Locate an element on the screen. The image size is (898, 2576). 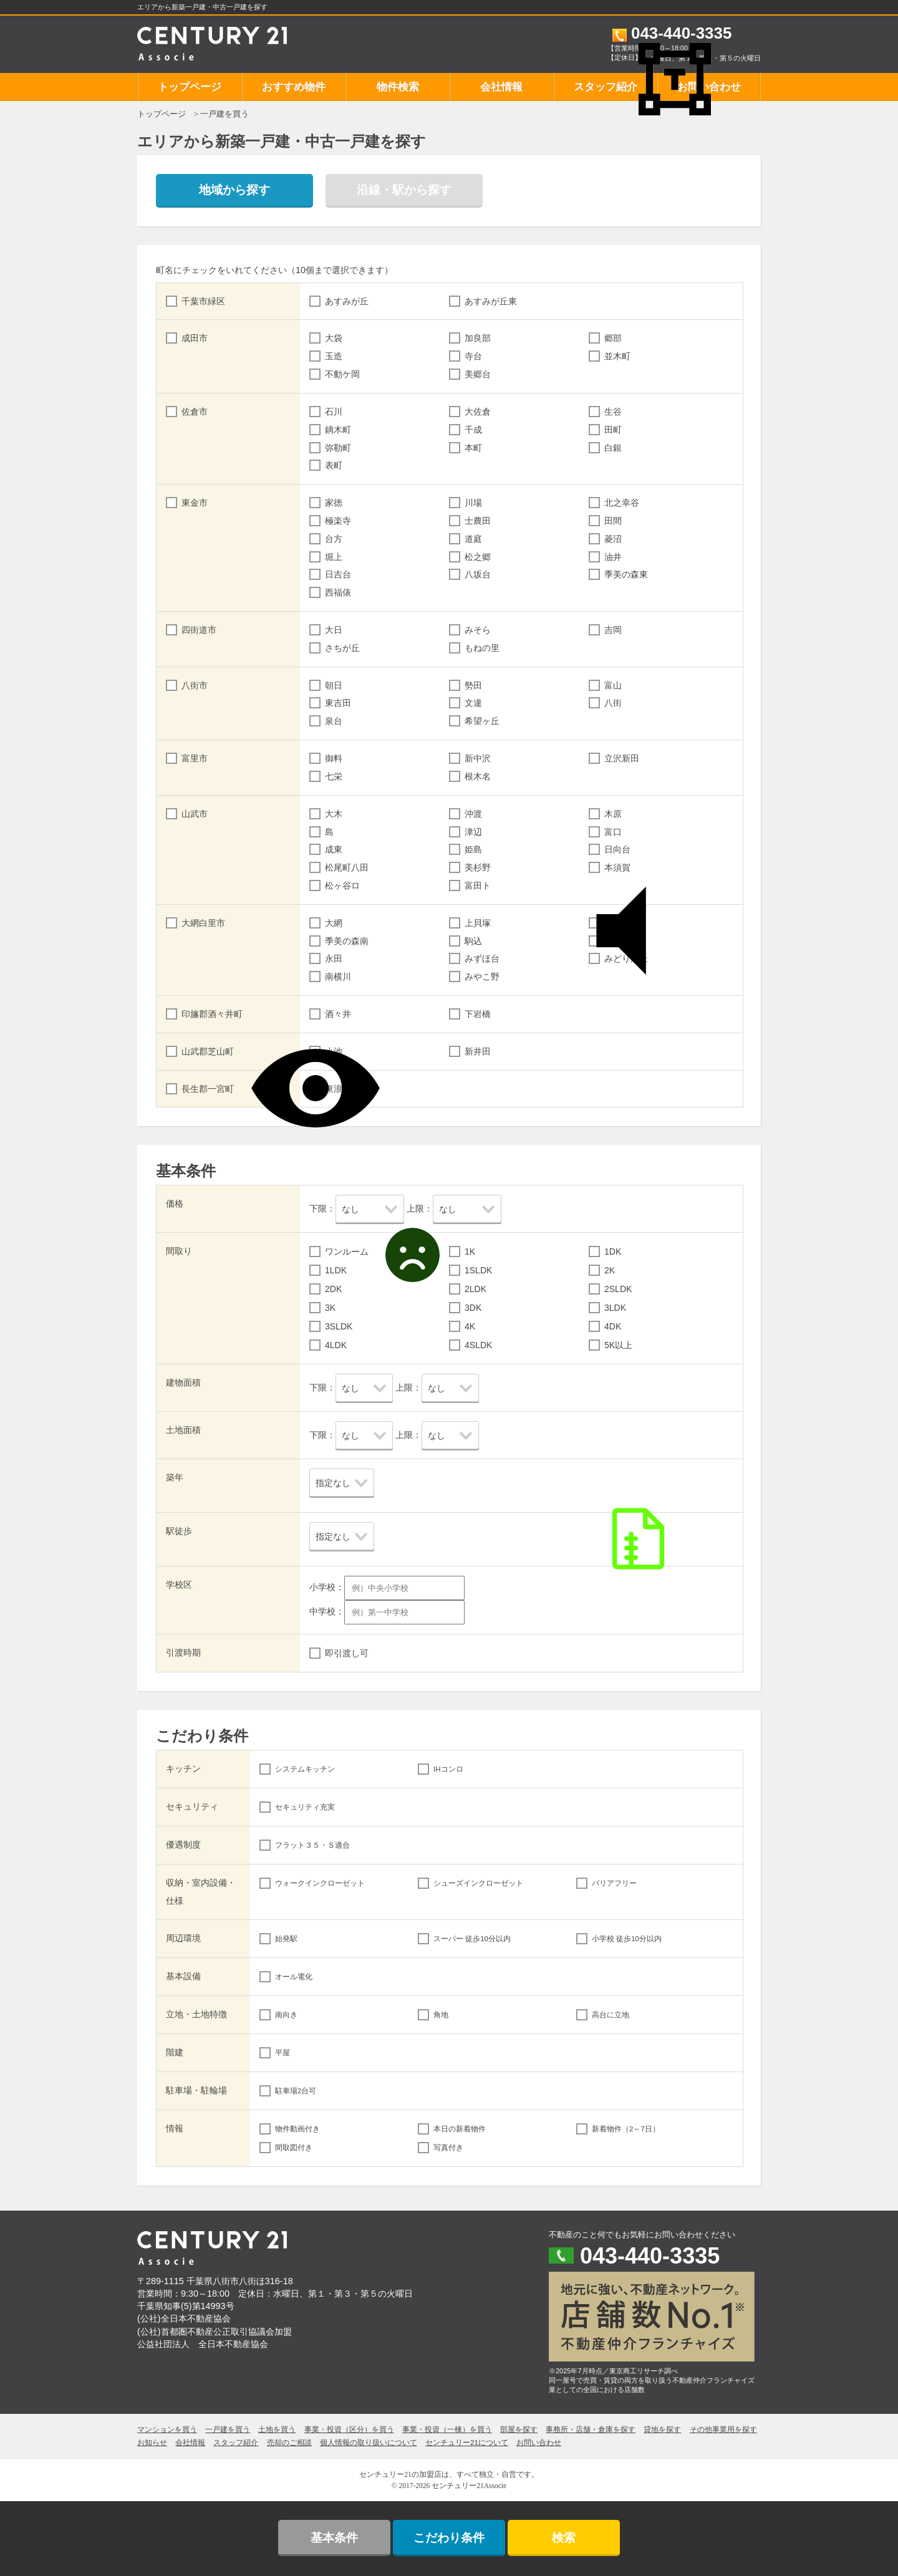
indicate negative feedback or dissatisfaction is located at coordinates (412, 1255).